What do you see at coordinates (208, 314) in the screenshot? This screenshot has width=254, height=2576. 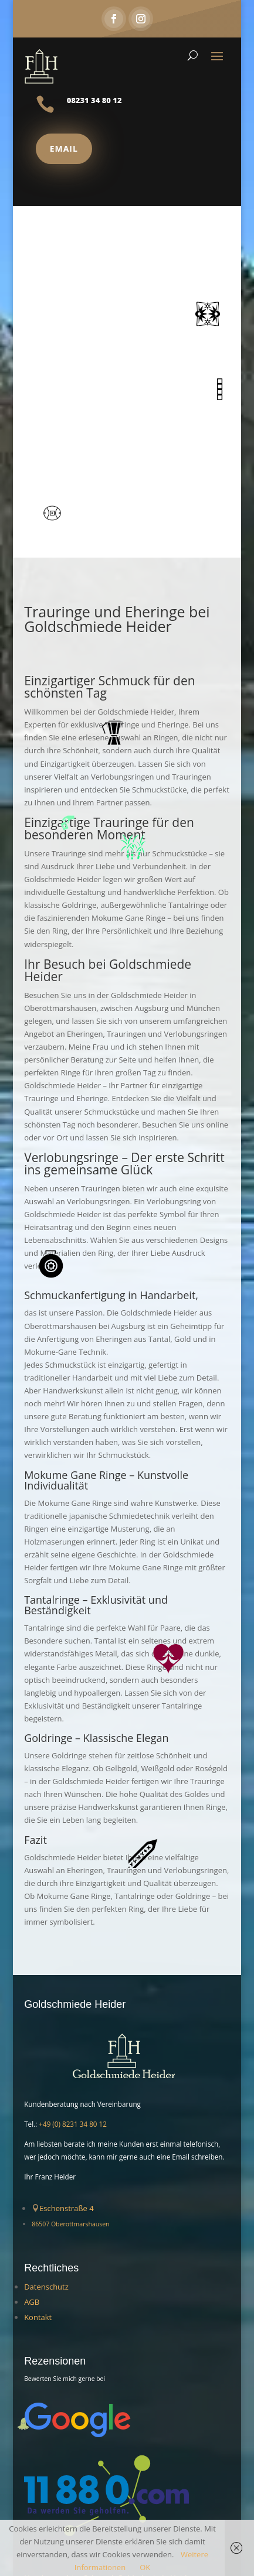 I see `decorative tile or pattern element` at bounding box center [208, 314].